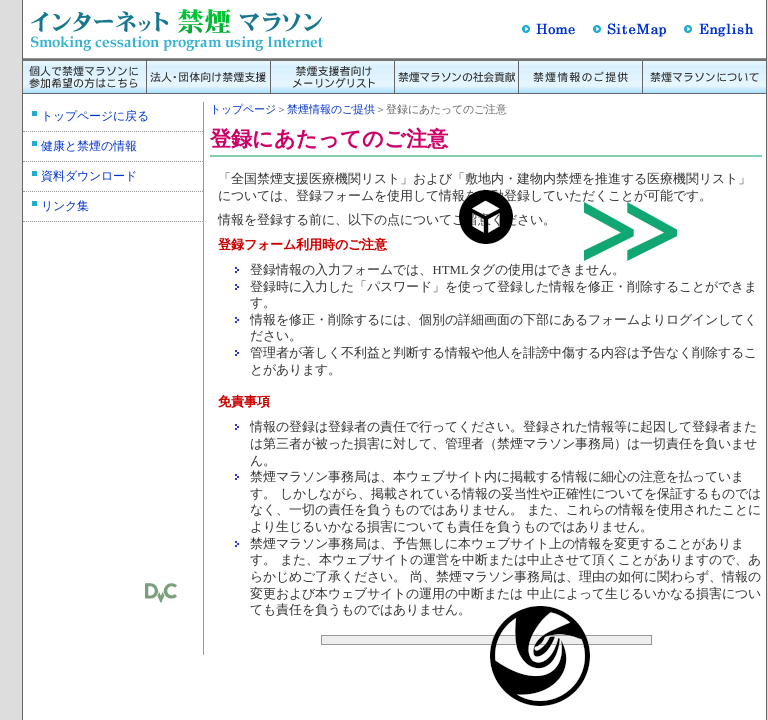  I want to click on DVC (Data Version Control) logo, so click(161, 593).